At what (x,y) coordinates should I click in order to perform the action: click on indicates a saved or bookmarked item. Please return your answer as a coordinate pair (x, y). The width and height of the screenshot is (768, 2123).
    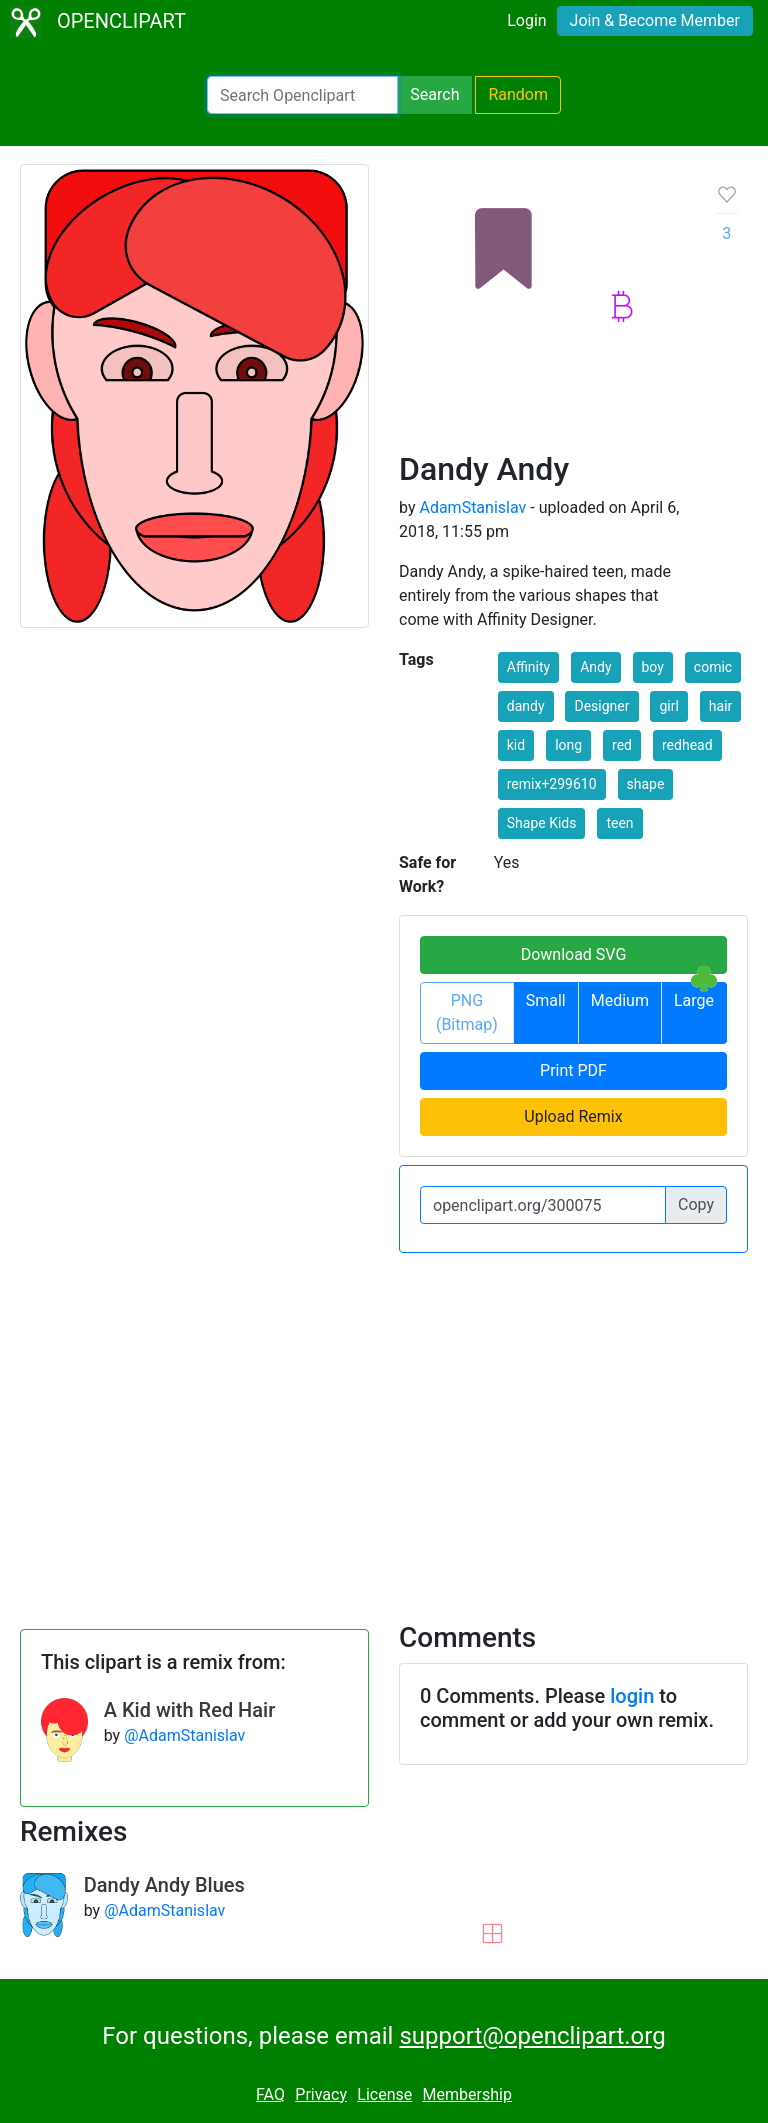
    Looking at the image, I should click on (503, 248).